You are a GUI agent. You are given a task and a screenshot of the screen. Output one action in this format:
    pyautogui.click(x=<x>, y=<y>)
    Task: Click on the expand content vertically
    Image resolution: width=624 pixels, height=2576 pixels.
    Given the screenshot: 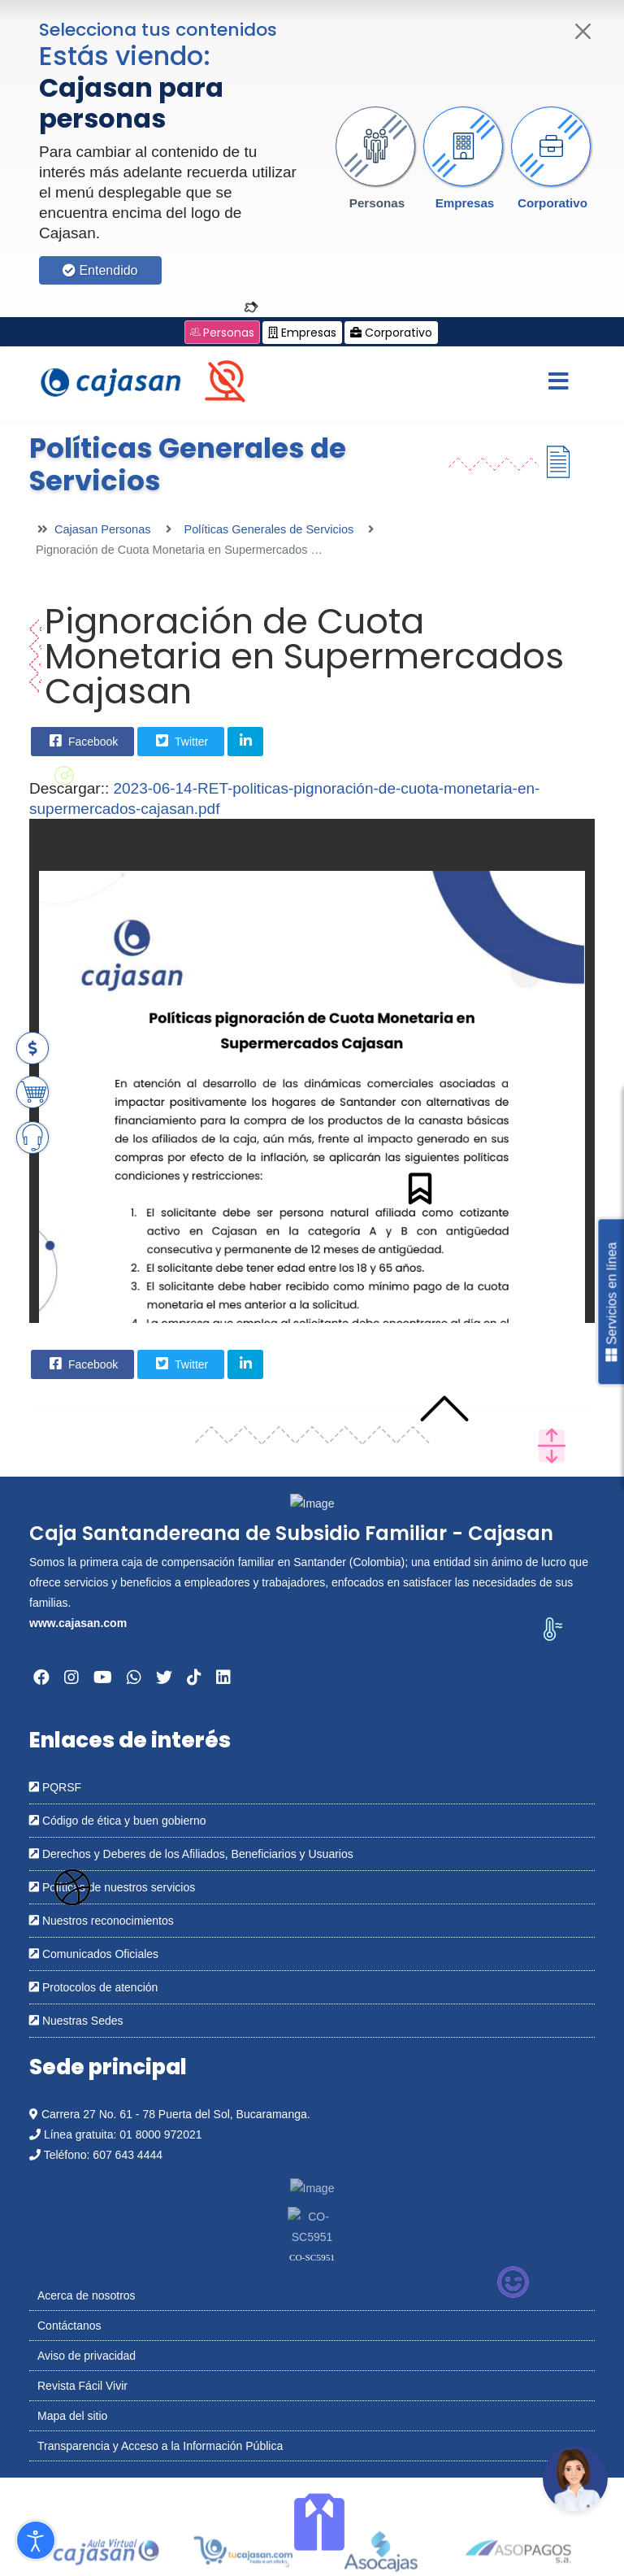 What is the action you would take?
    pyautogui.click(x=552, y=1446)
    